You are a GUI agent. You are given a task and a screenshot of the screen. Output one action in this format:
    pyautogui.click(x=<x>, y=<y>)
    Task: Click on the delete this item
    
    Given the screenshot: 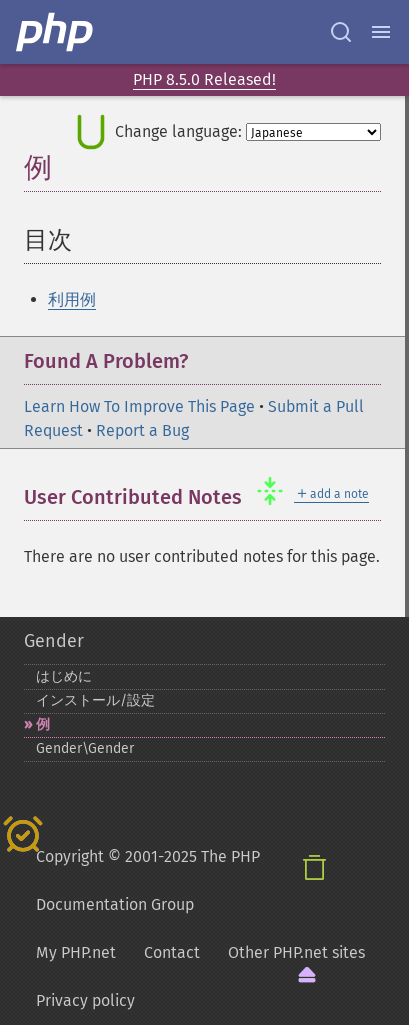 What is the action you would take?
    pyautogui.click(x=314, y=868)
    